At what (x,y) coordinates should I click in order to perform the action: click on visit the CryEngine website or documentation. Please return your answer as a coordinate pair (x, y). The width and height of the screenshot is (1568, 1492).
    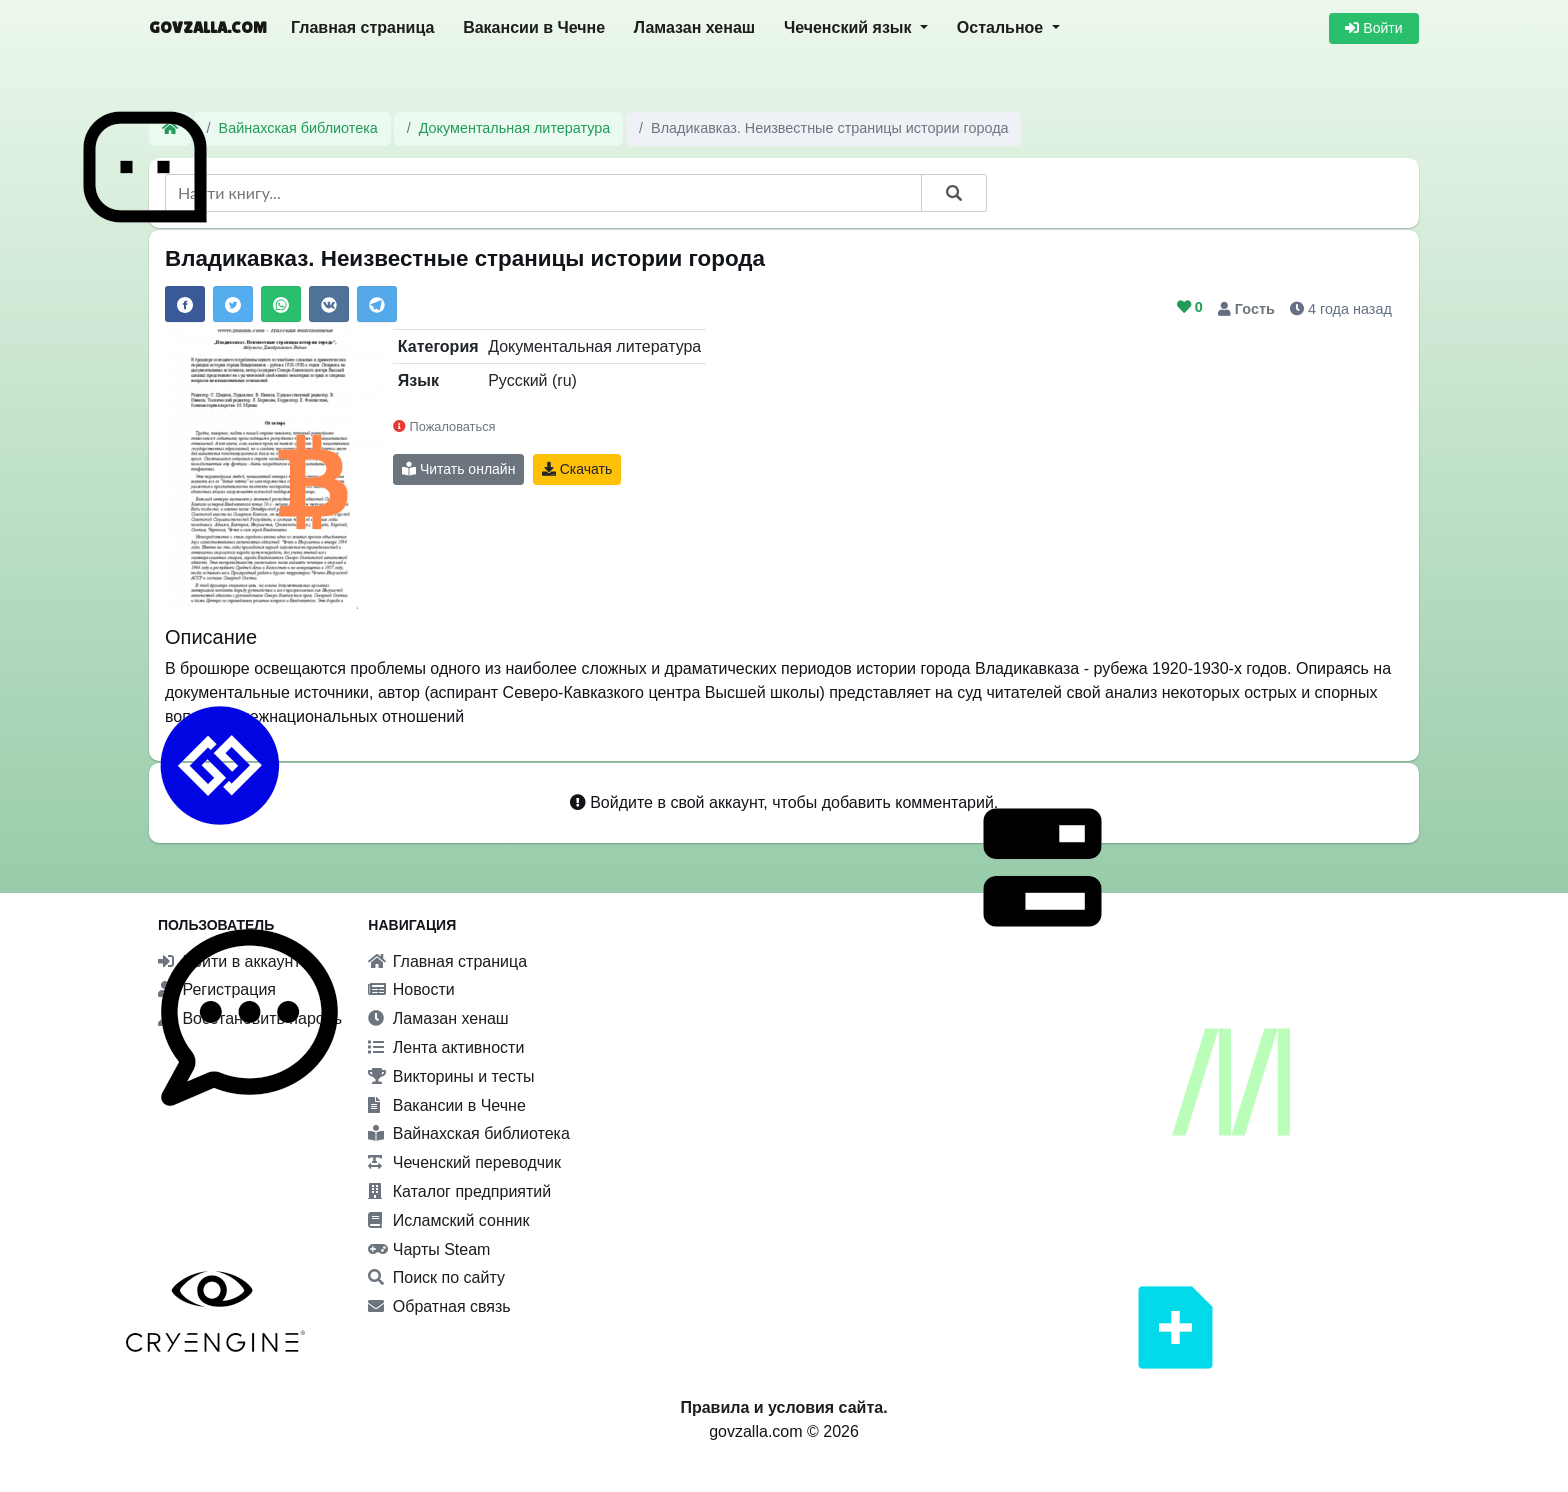
    Looking at the image, I should click on (215, 1311).